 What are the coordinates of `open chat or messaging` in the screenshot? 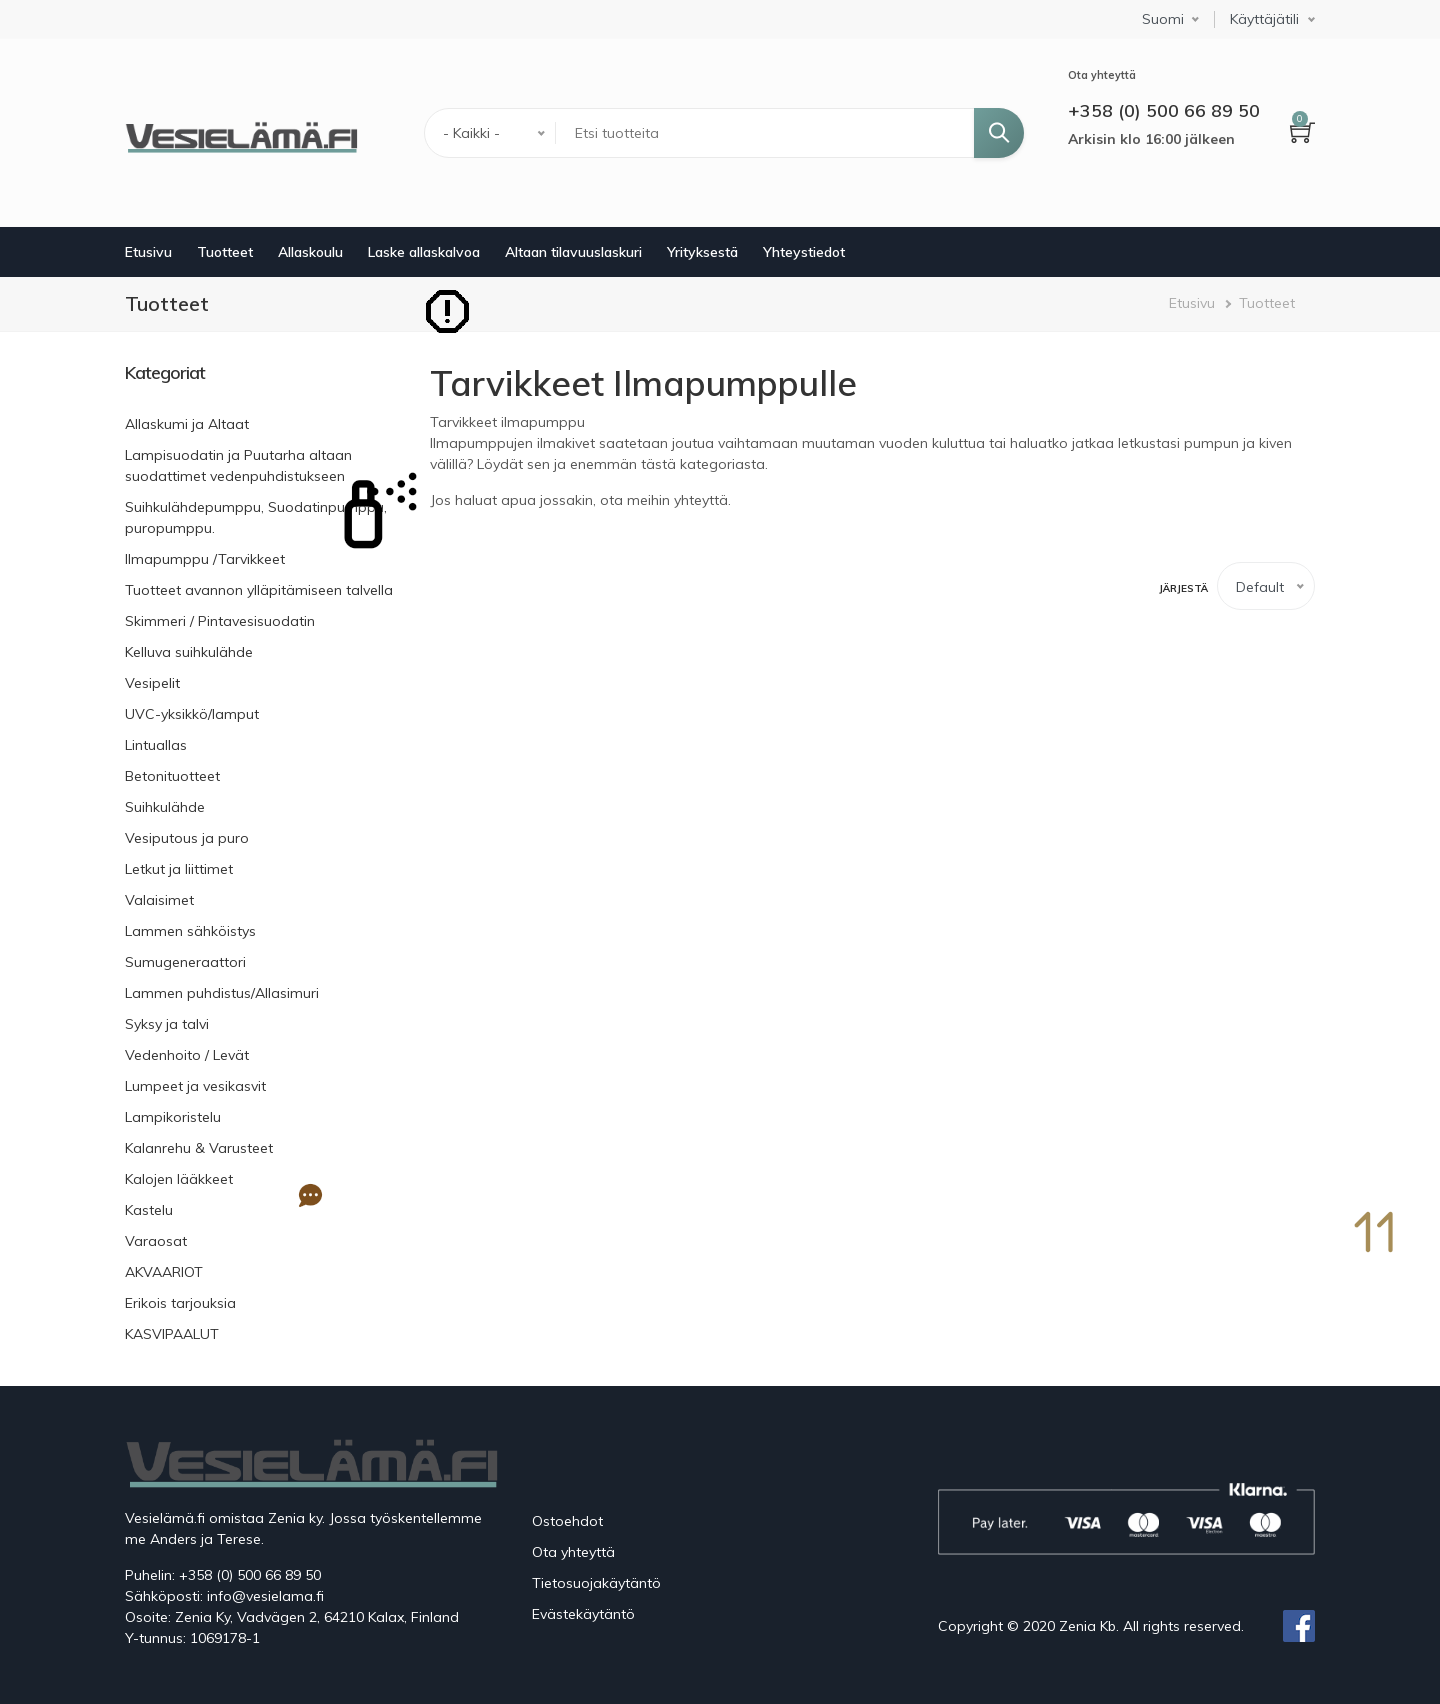 It's located at (310, 1195).